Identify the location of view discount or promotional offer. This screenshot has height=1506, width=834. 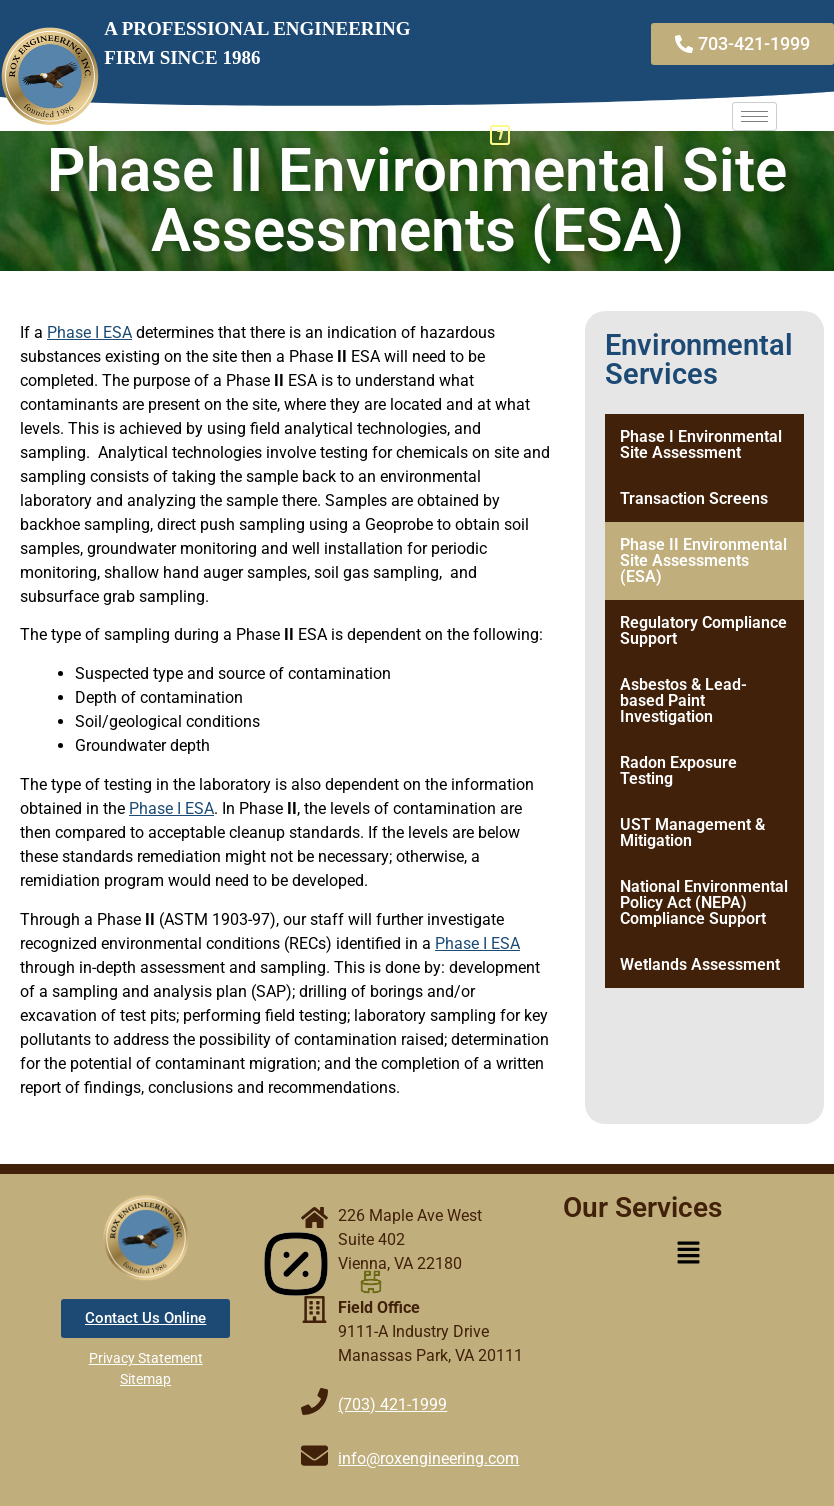
(296, 1264).